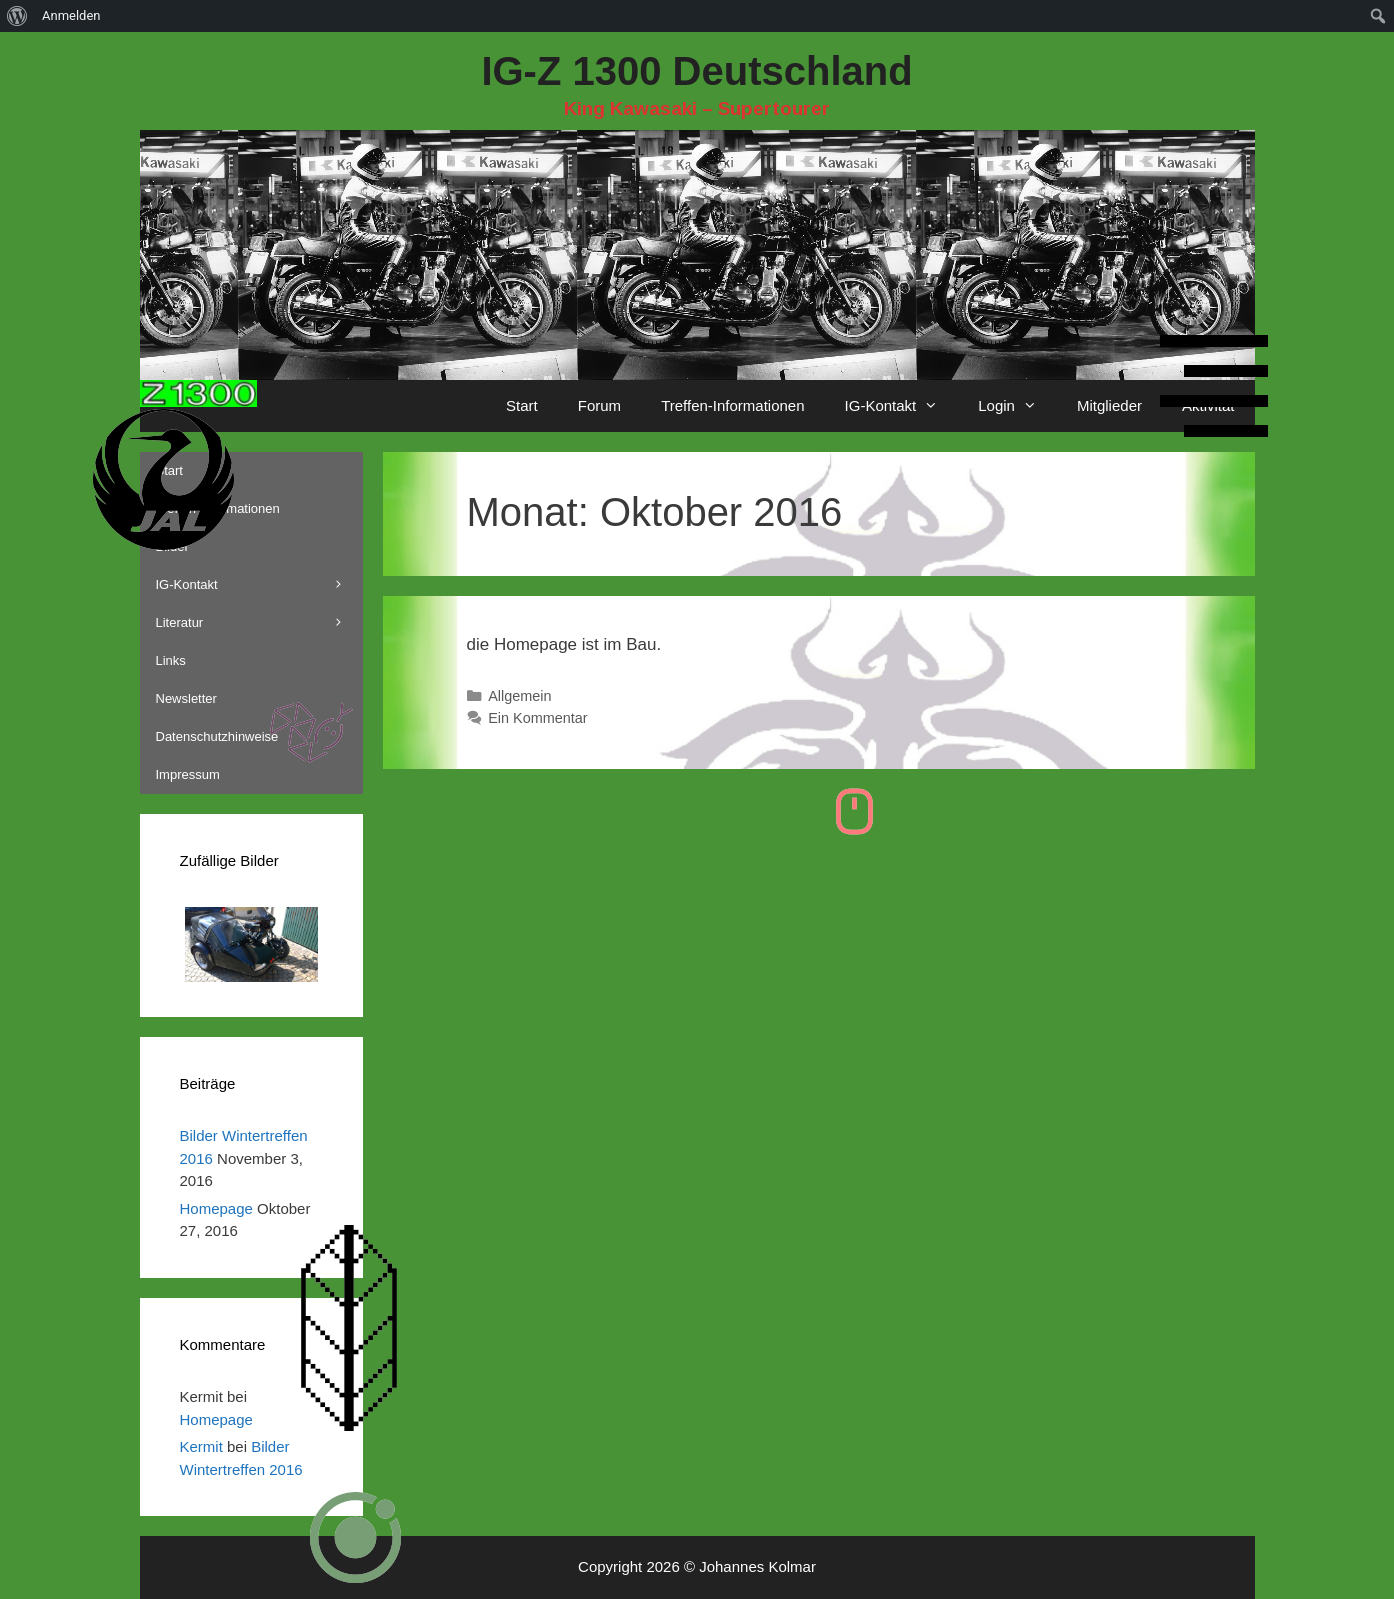  Describe the element at coordinates (163, 479) in the screenshot. I see `Japan Airlines company logo` at that location.